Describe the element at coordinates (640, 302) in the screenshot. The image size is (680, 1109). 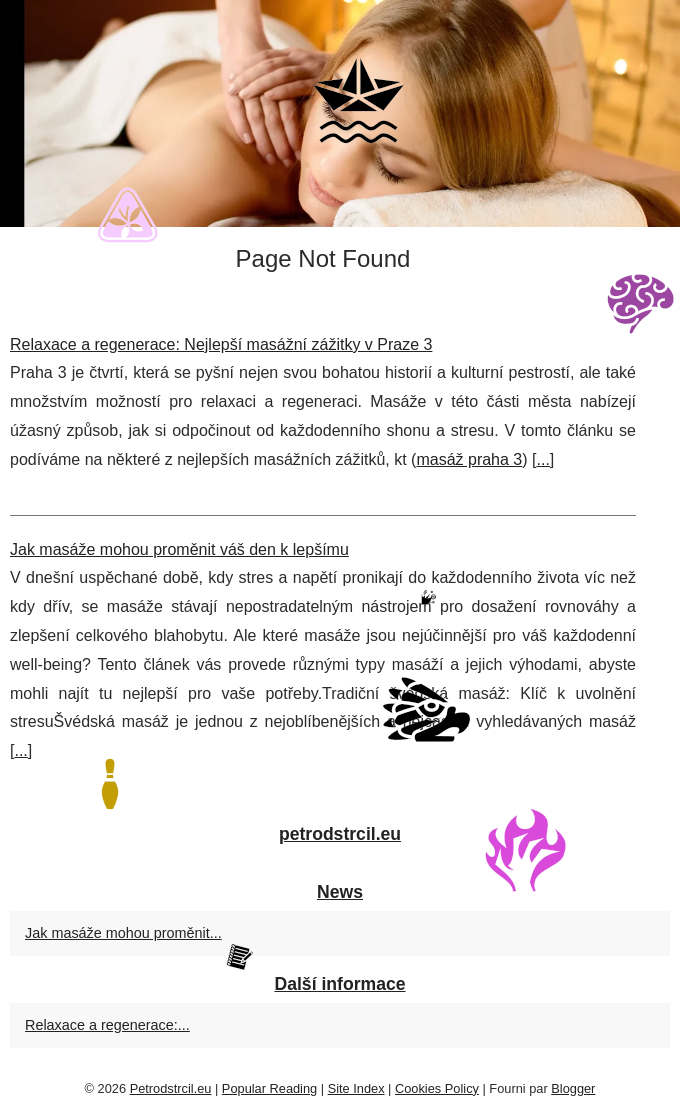
I see `access AI or smart features` at that location.